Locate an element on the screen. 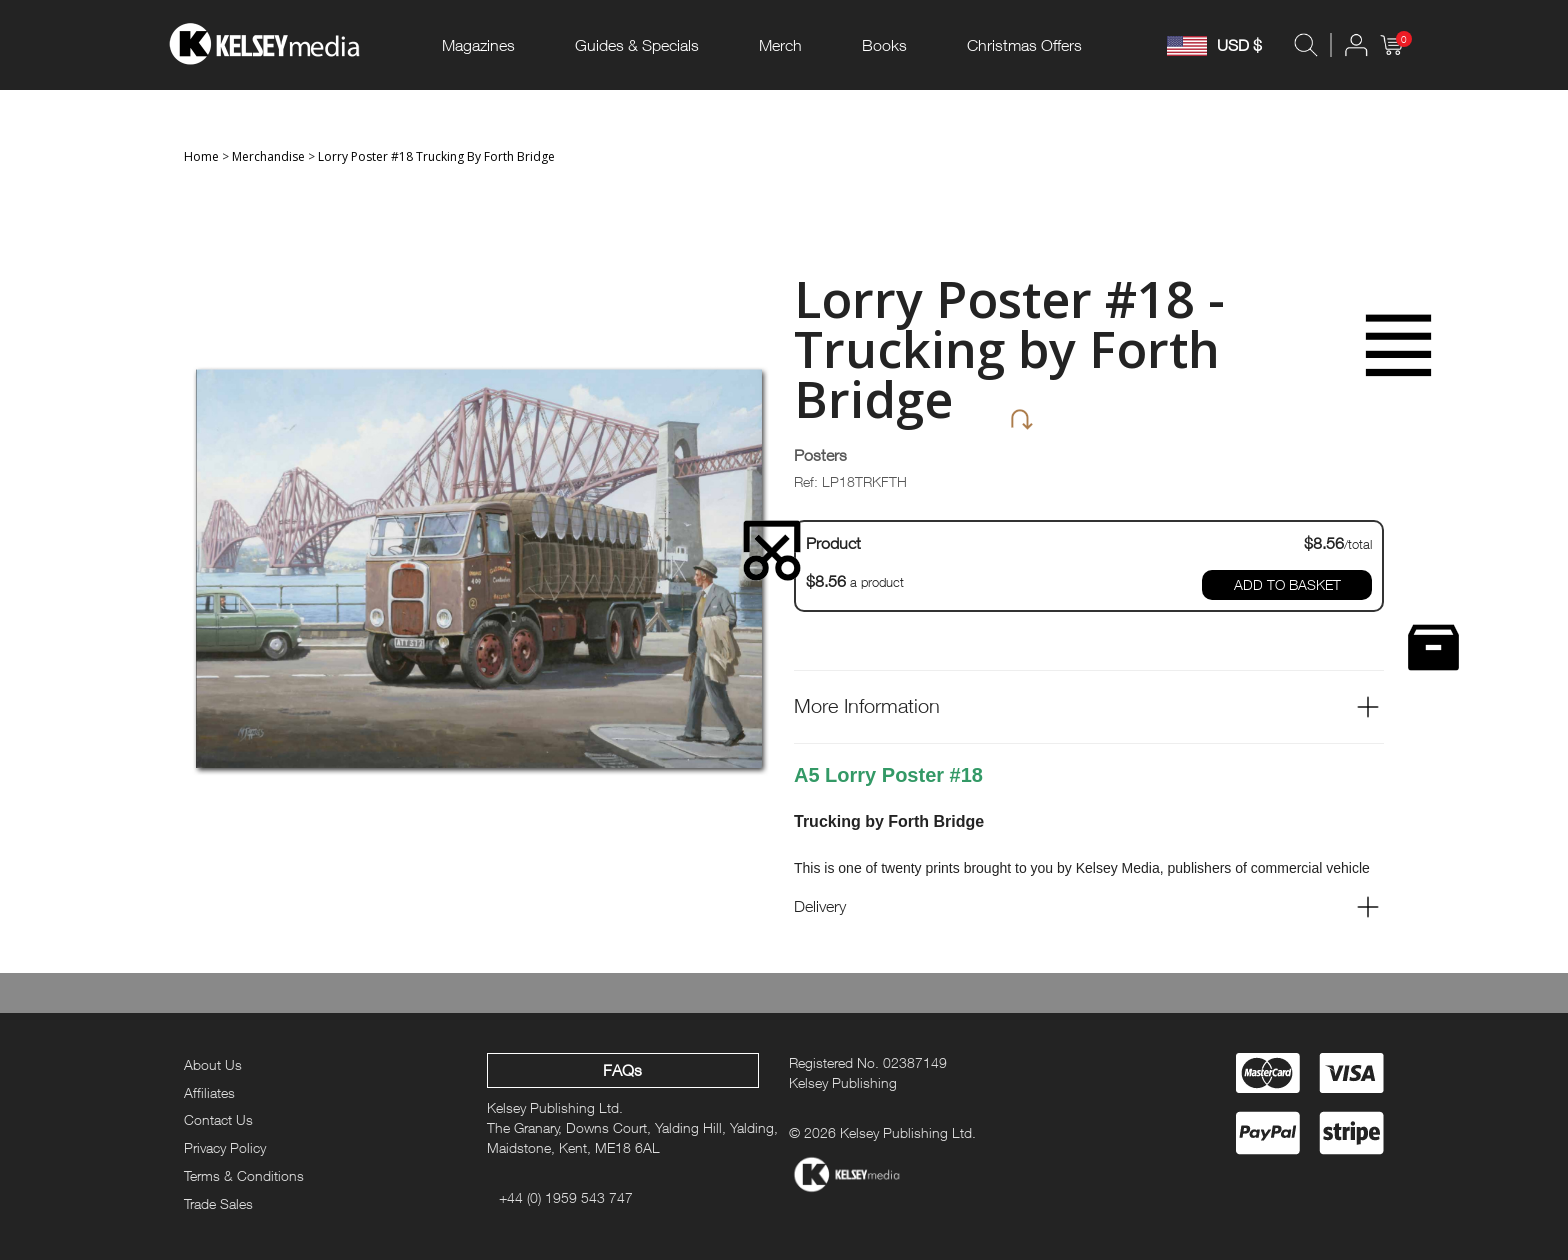  justify text alignment is located at coordinates (1398, 343).